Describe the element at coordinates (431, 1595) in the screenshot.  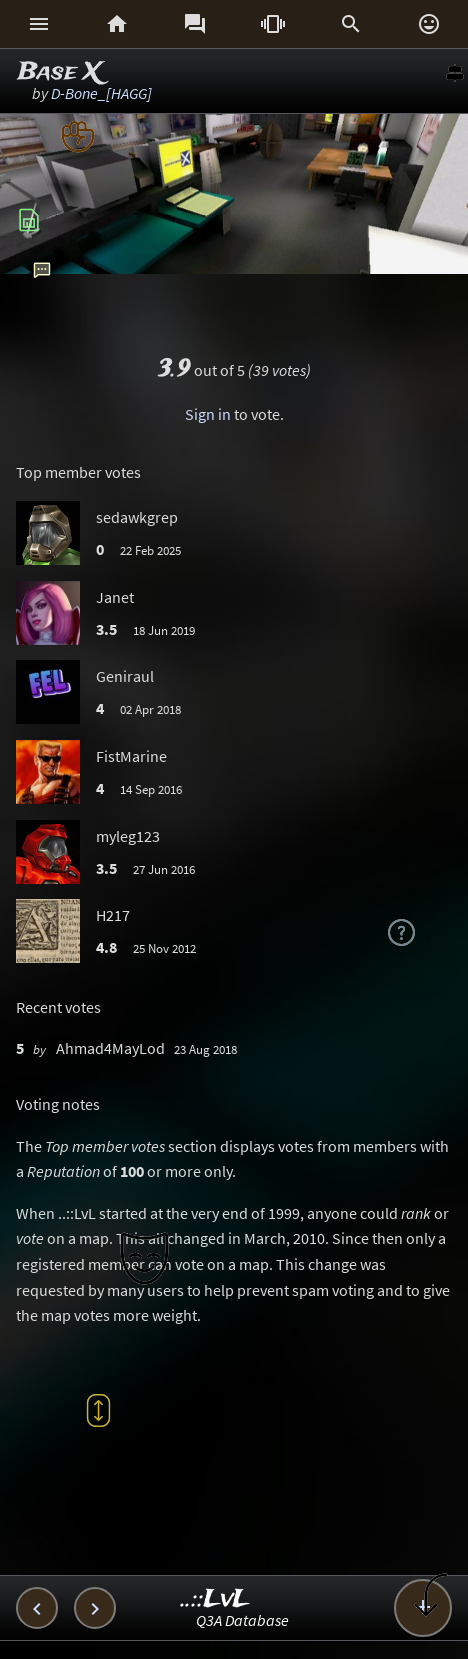
I see `go back and down in navigation` at that location.